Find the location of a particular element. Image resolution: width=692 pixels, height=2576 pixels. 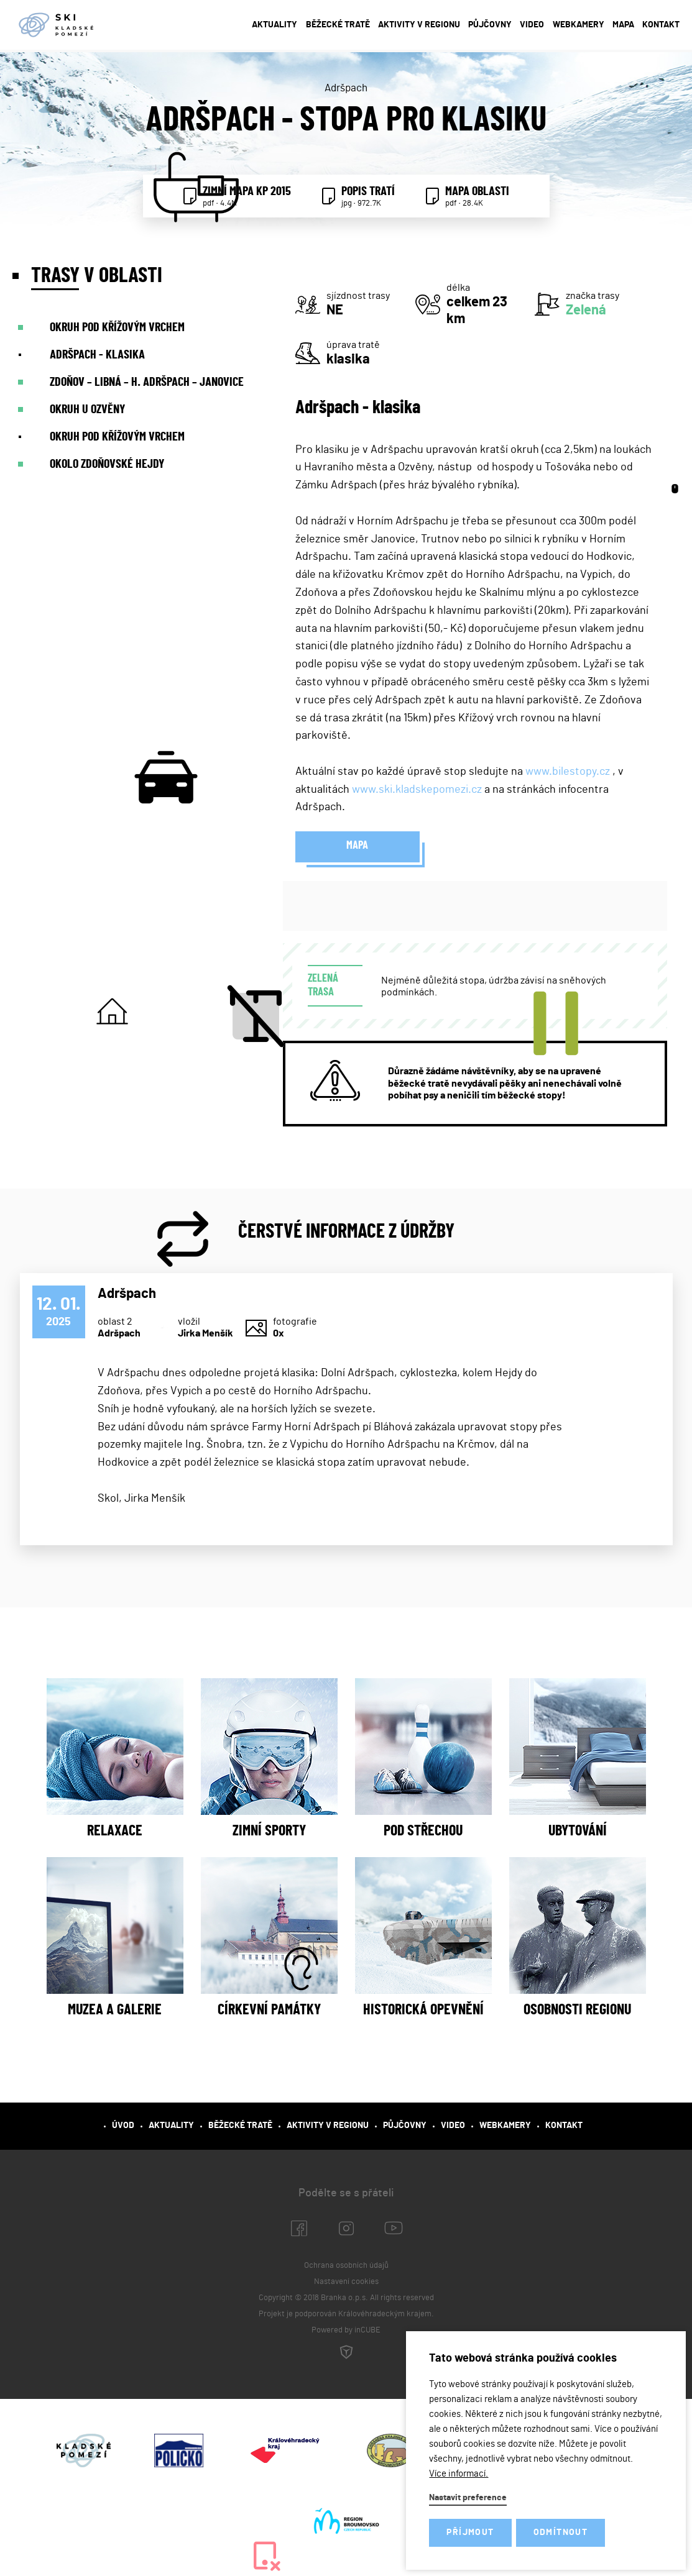

pause media playback is located at coordinates (556, 1023).